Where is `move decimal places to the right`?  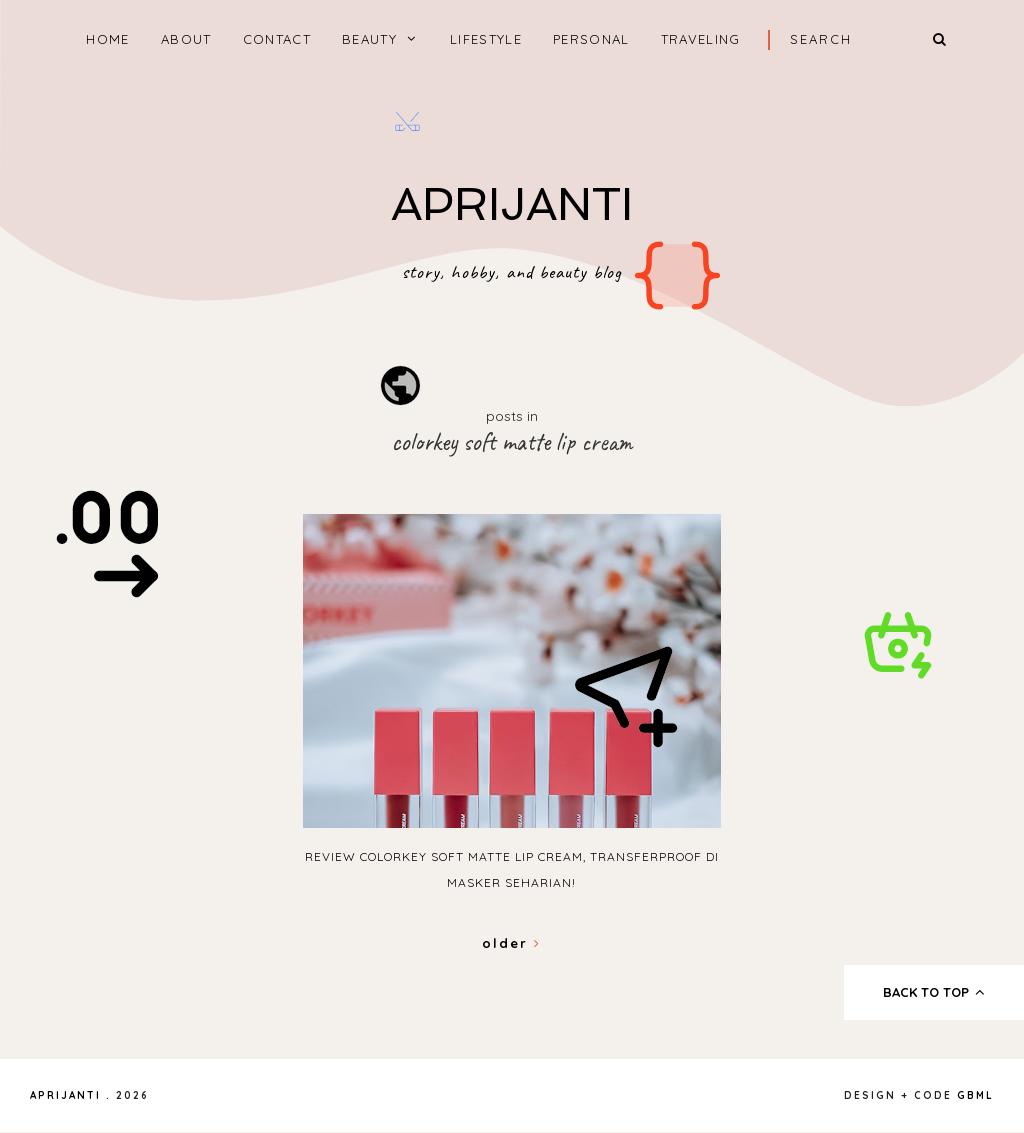
move decimal places to the right is located at coordinates (110, 544).